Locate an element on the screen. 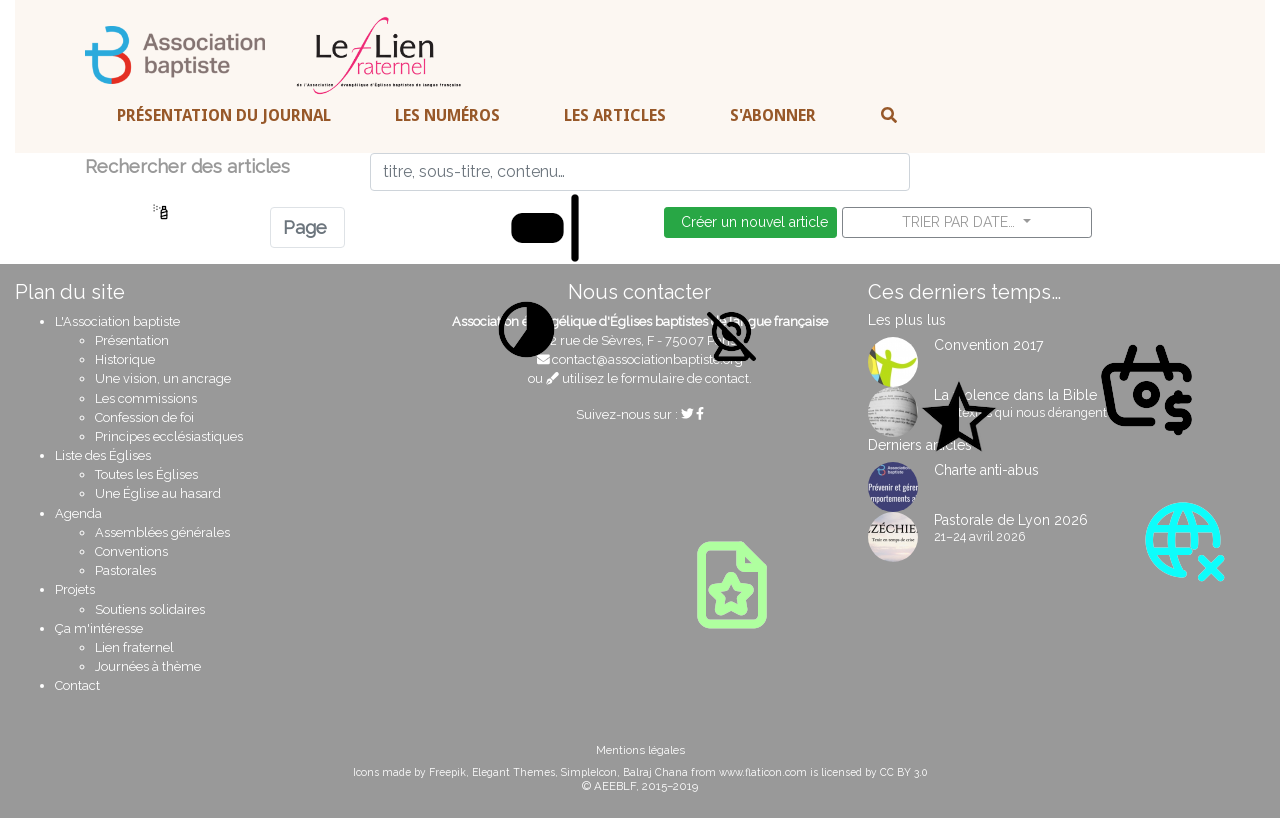 This screenshot has height=818, width=1280. view shopping basket total is located at coordinates (1146, 385).